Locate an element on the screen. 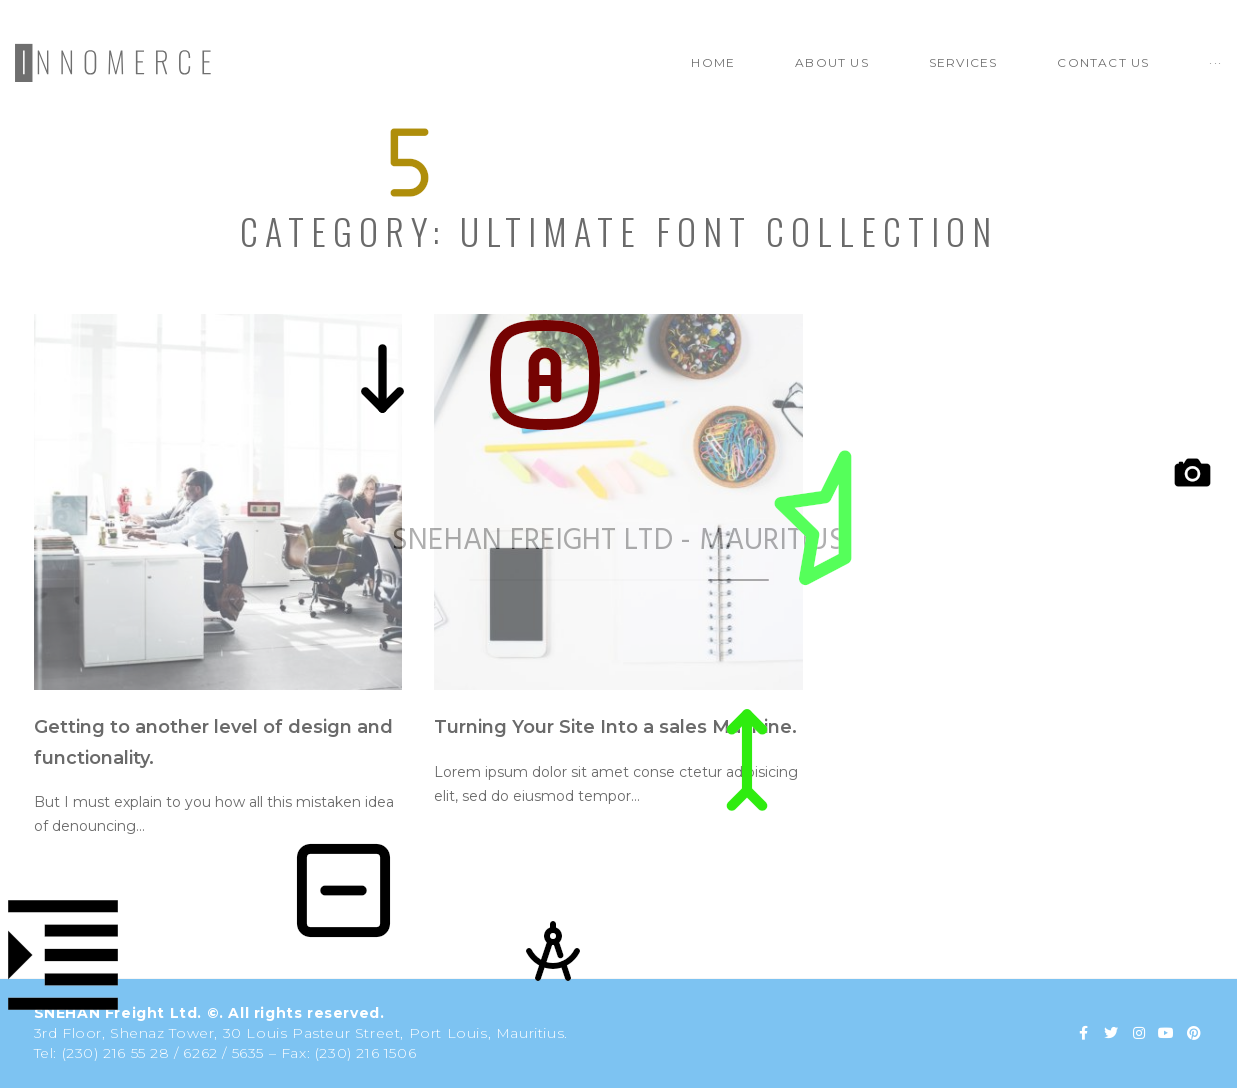  take a photo is located at coordinates (1192, 472).